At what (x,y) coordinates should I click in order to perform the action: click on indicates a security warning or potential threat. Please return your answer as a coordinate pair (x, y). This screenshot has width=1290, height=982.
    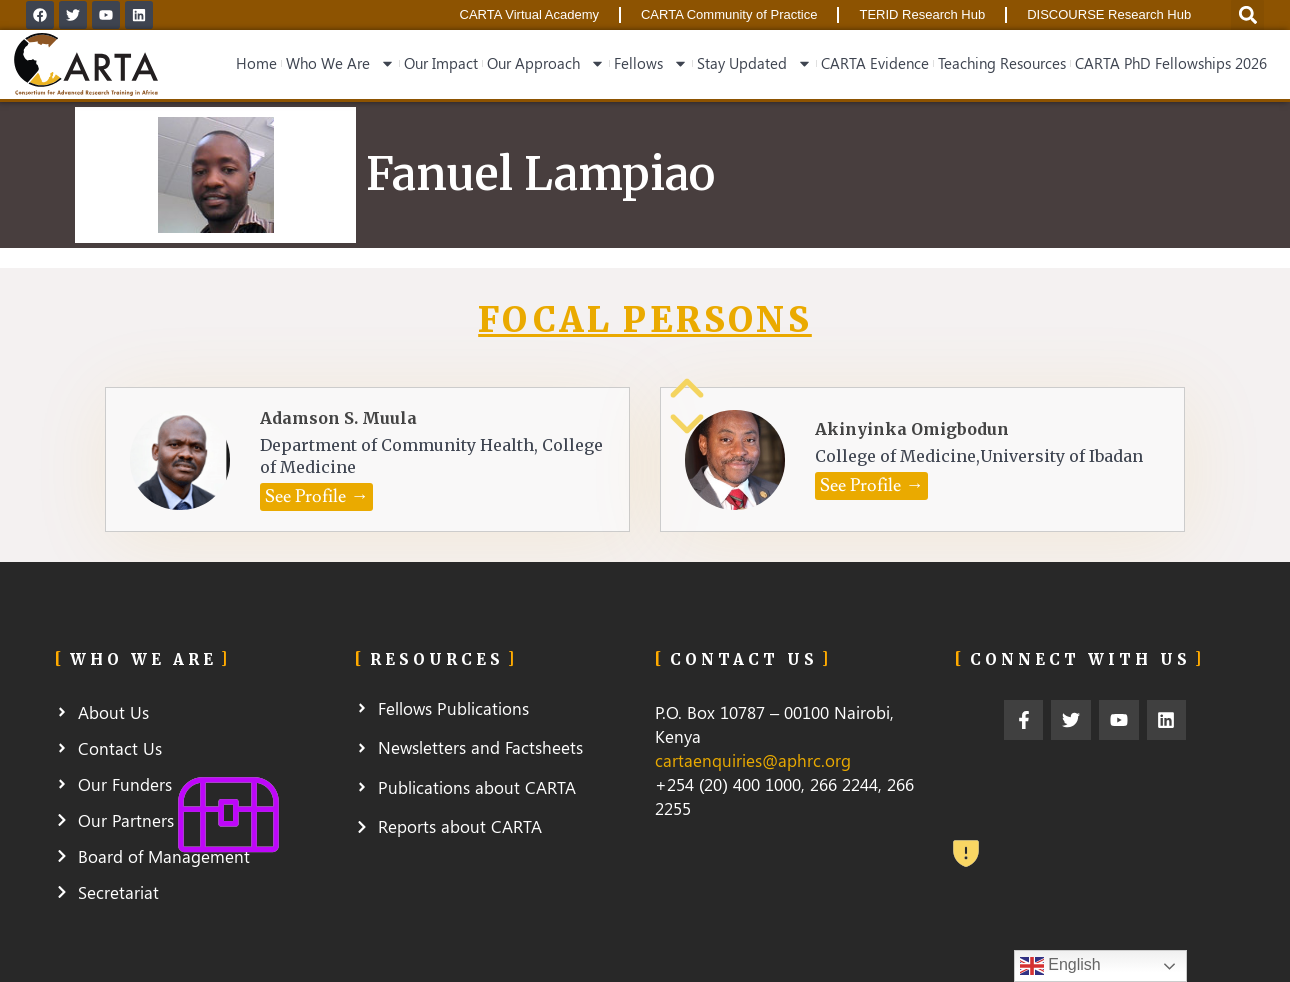
    Looking at the image, I should click on (966, 852).